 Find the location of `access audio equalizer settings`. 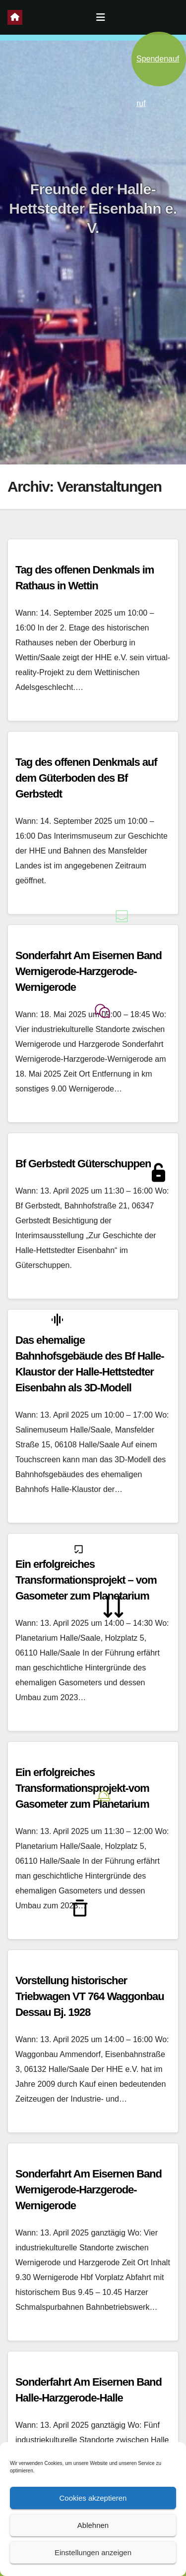

access audio equalizer settings is located at coordinates (57, 1319).